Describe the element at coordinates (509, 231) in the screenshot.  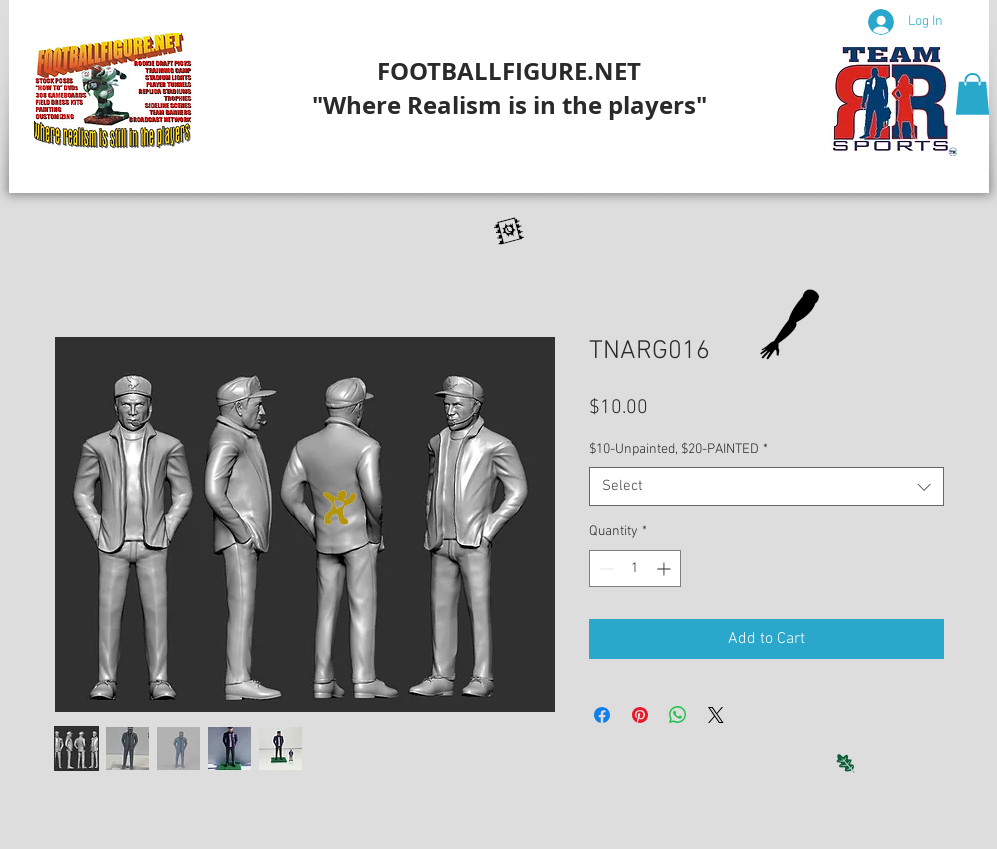
I see `indicates CPU or processor damage` at that location.